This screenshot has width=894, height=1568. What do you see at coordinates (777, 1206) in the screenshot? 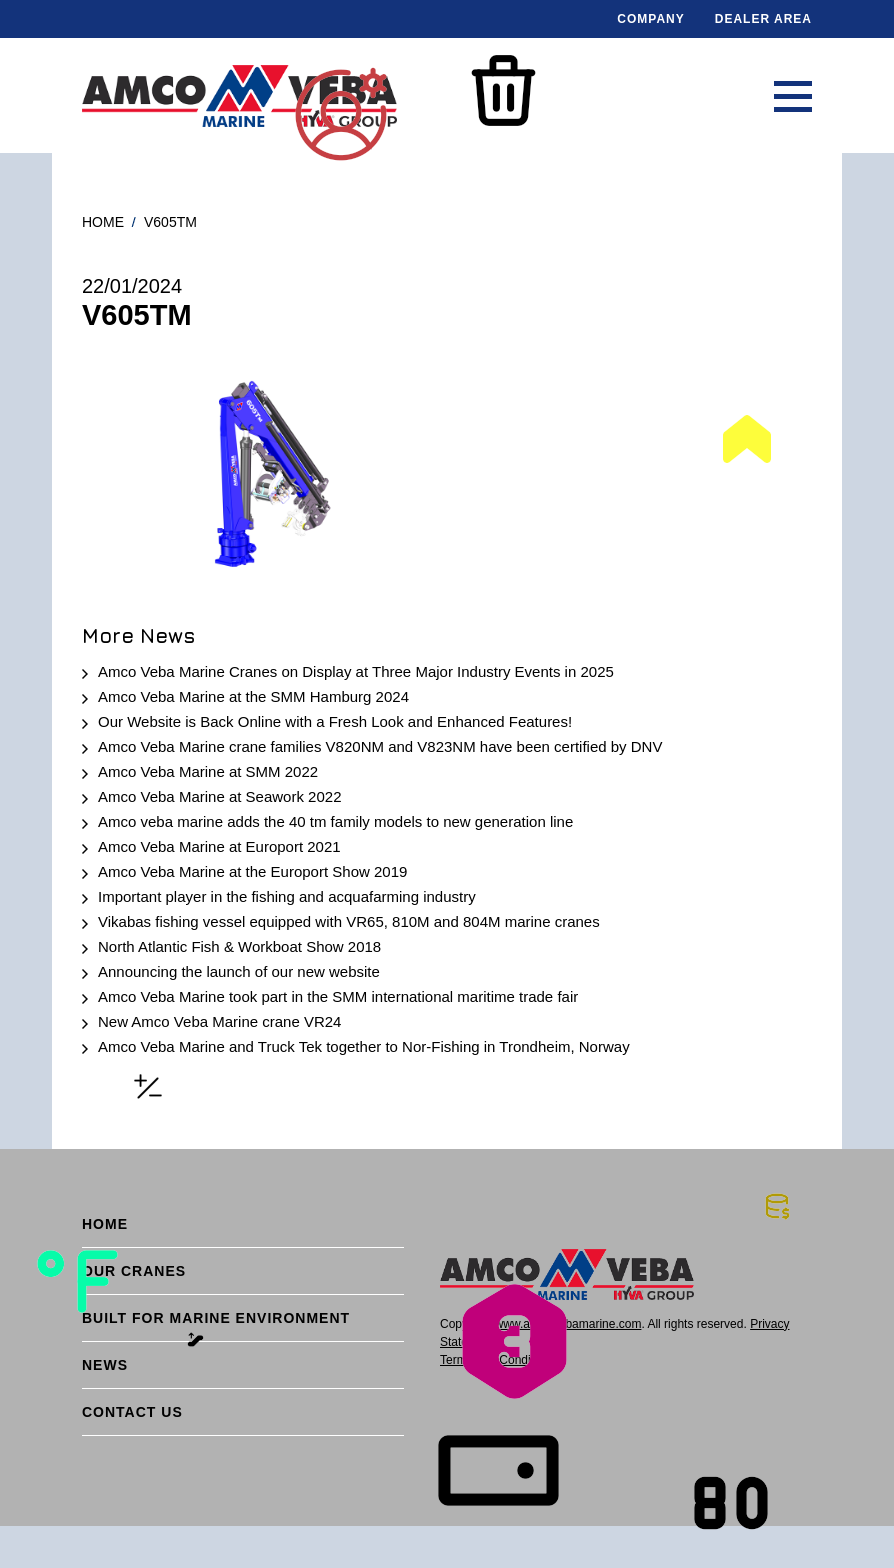
I see `view database pricing or costs` at bounding box center [777, 1206].